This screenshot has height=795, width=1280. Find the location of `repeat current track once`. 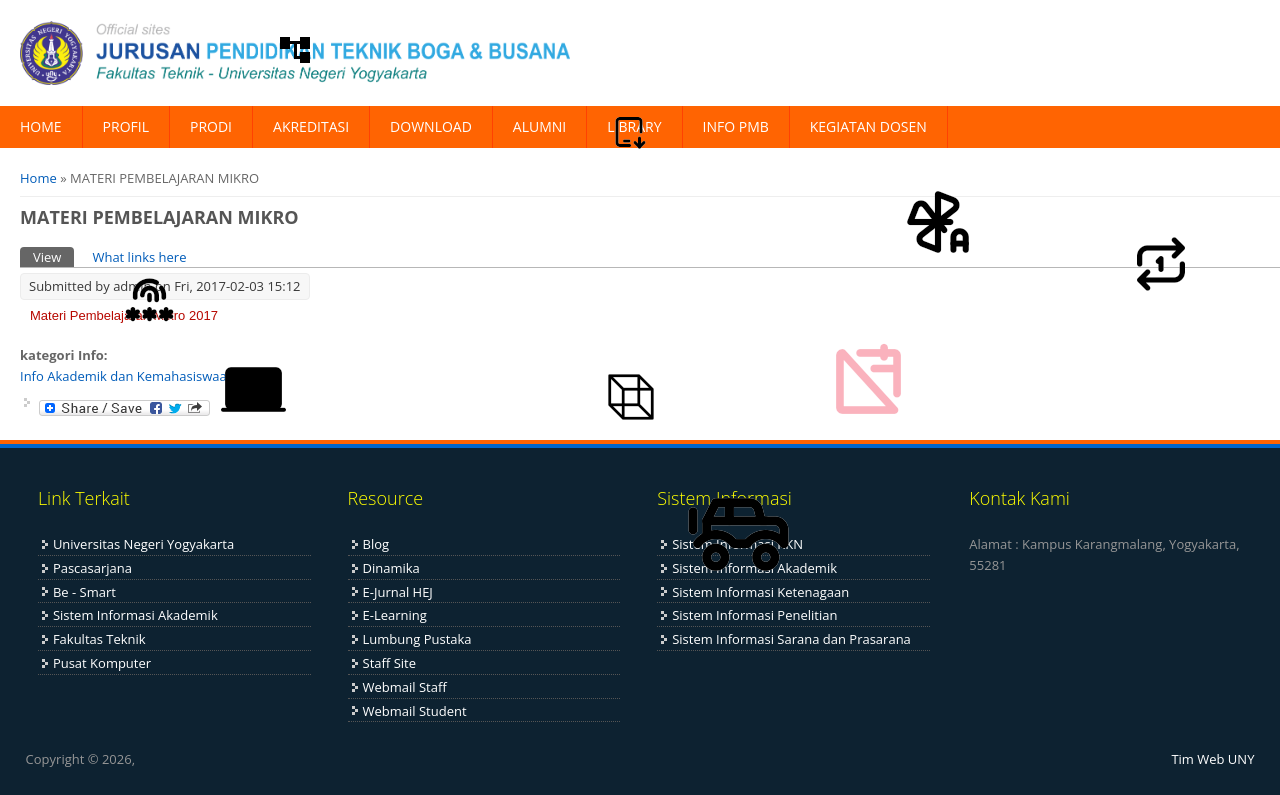

repeat current track once is located at coordinates (1161, 264).